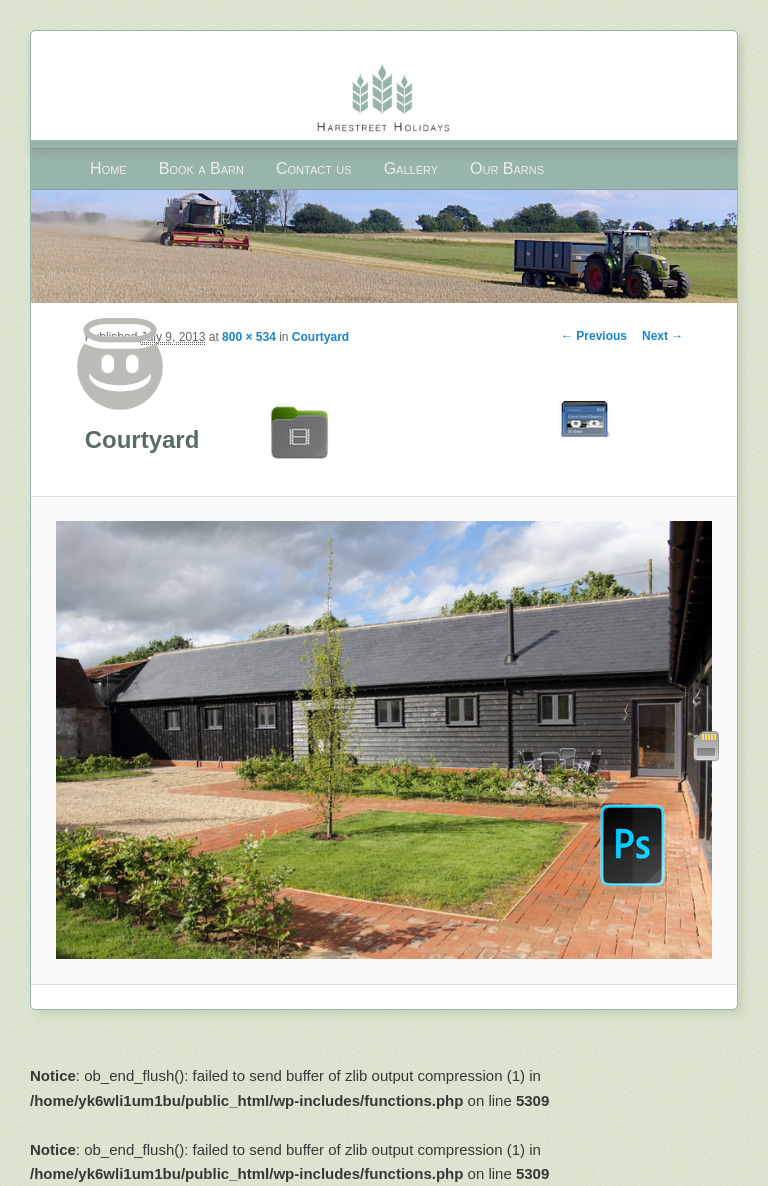 The image size is (768, 1186). Describe the element at coordinates (584, 420) in the screenshot. I see `indicates tape or cassette media storage` at that location.